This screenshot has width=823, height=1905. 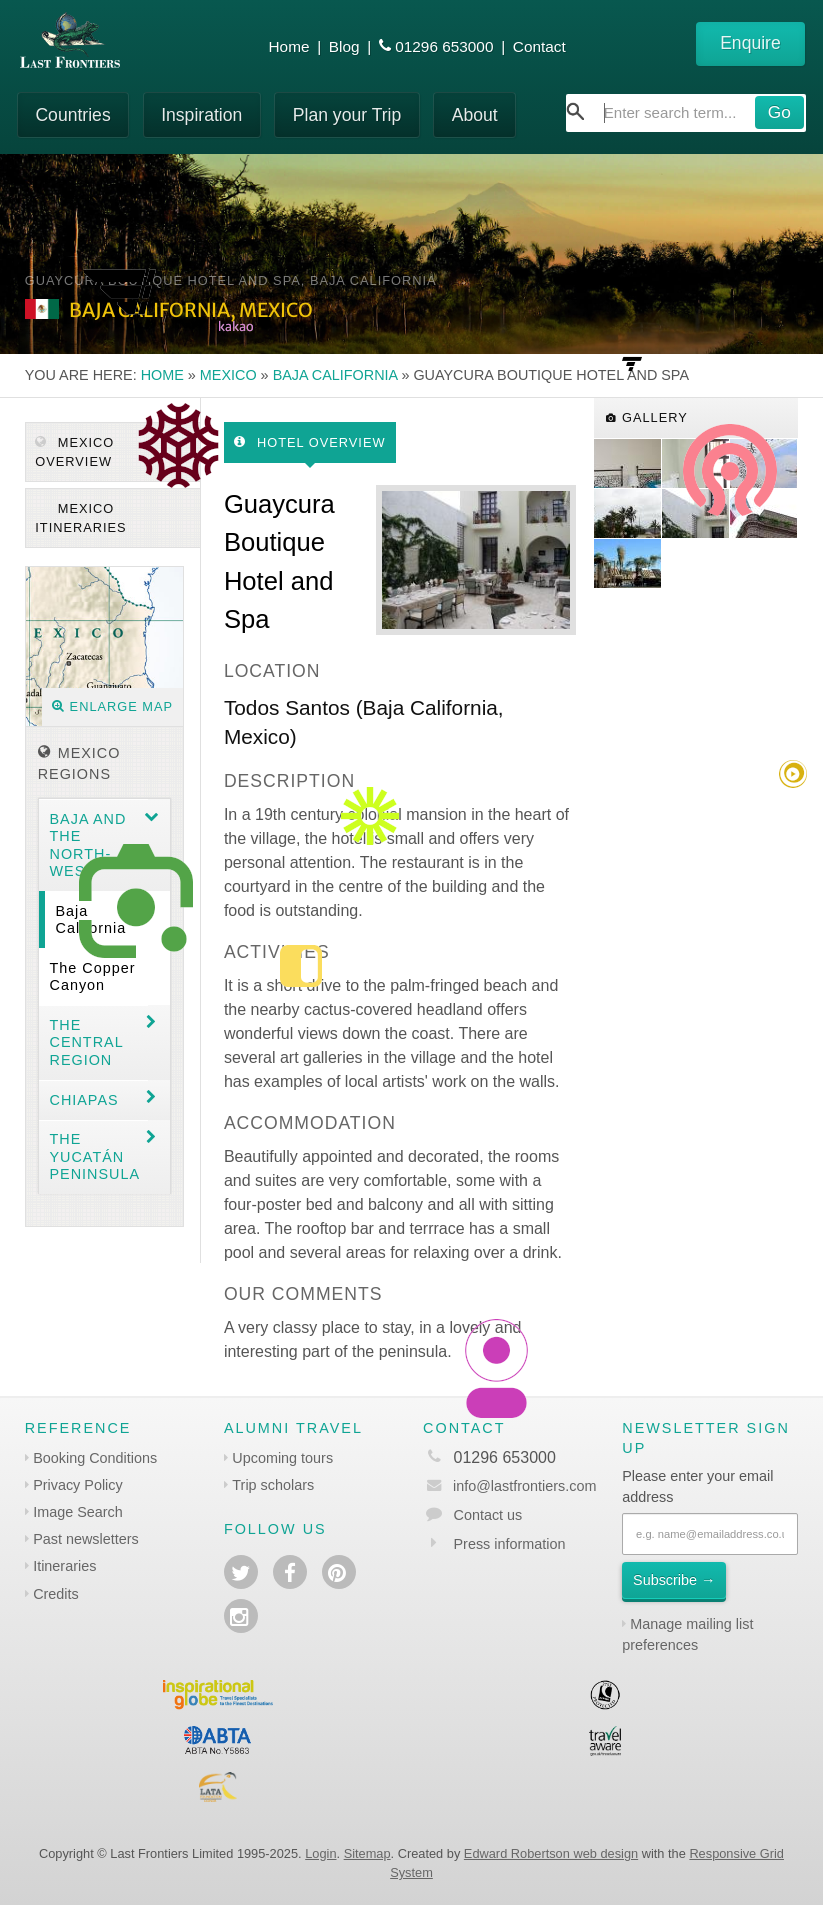 What do you see at coordinates (178, 445) in the screenshot?
I see `Picard Surgelés brand logo` at bounding box center [178, 445].